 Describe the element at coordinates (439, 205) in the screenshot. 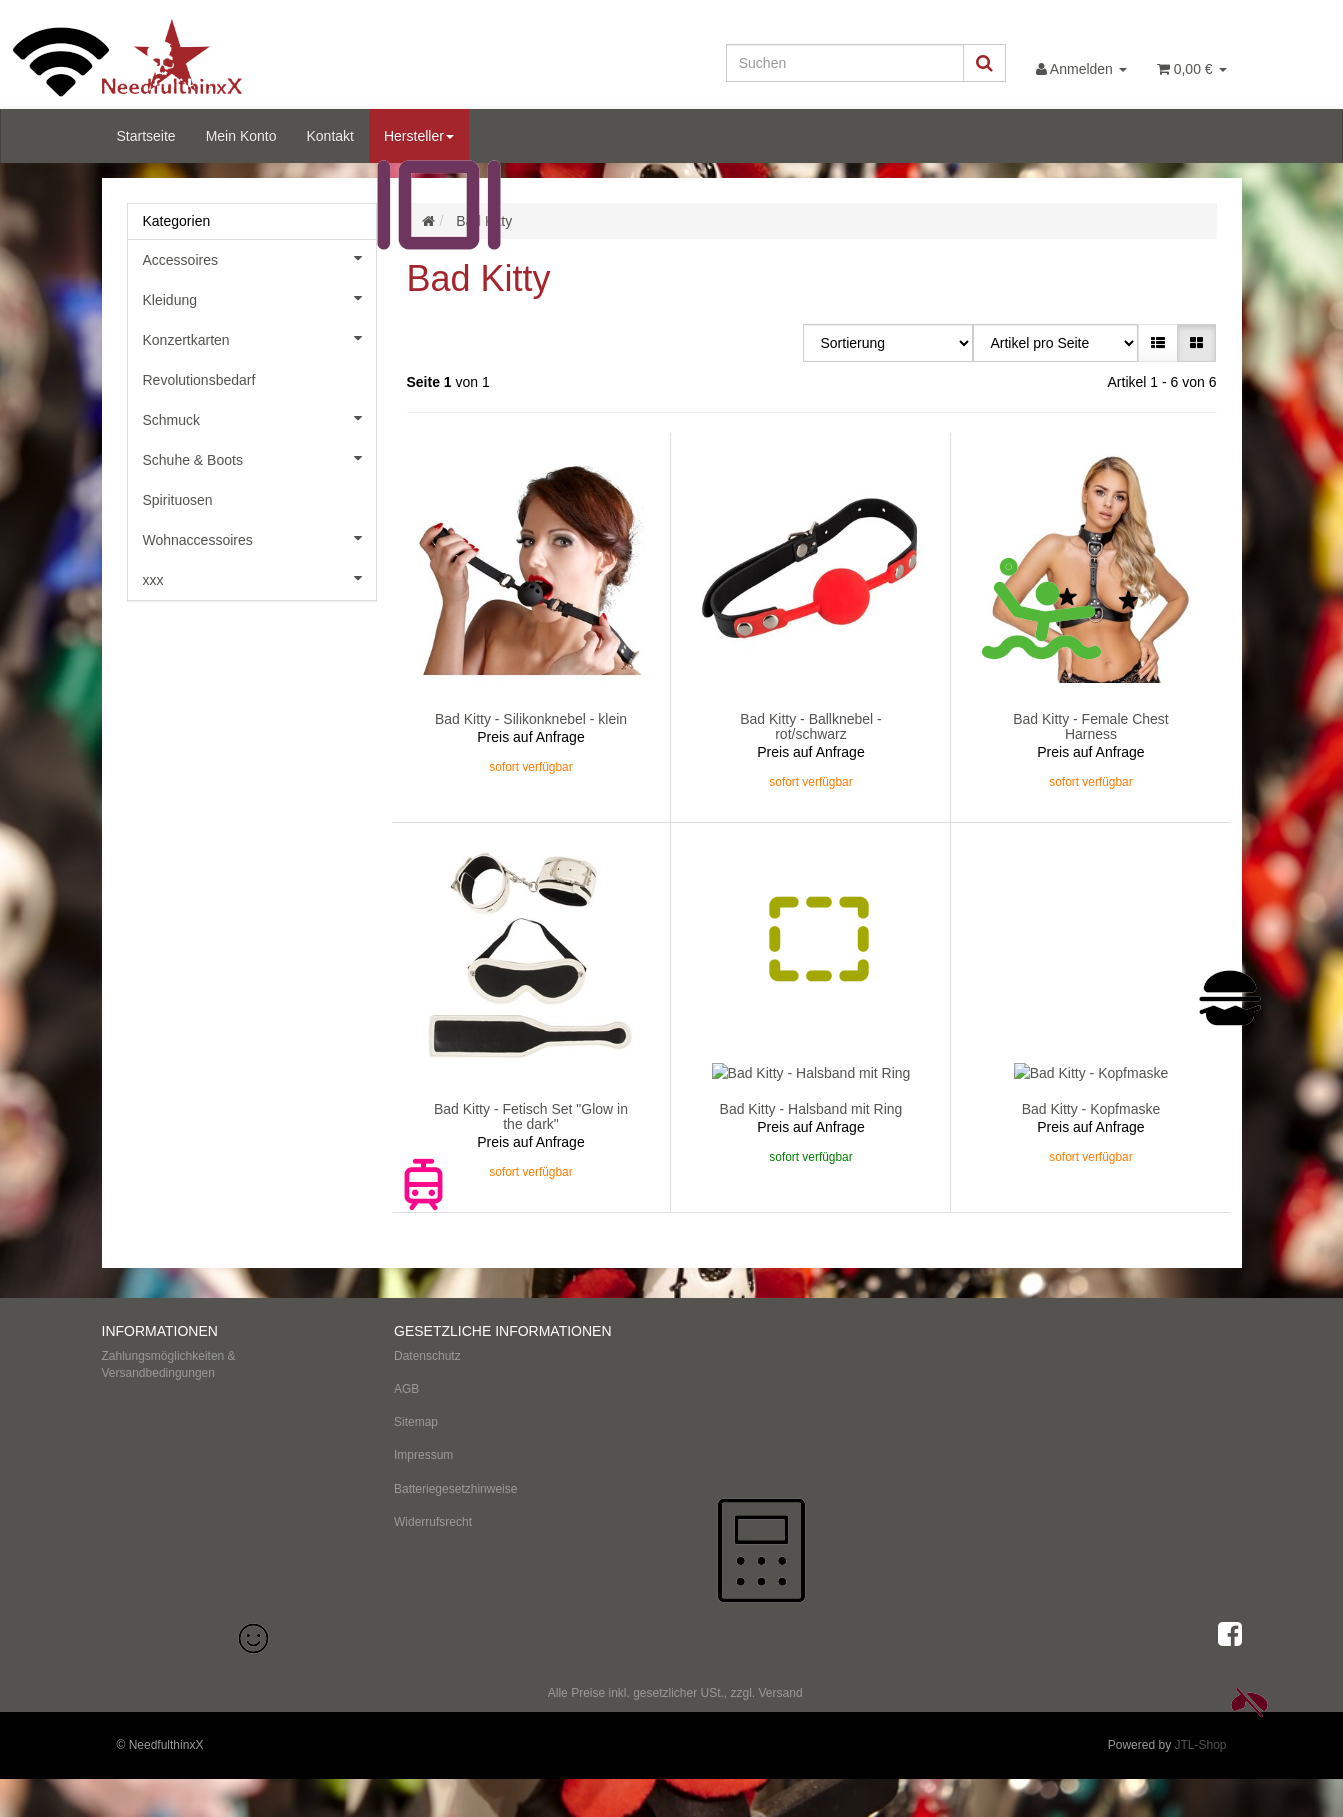

I see `start a slideshow presentation` at that location.